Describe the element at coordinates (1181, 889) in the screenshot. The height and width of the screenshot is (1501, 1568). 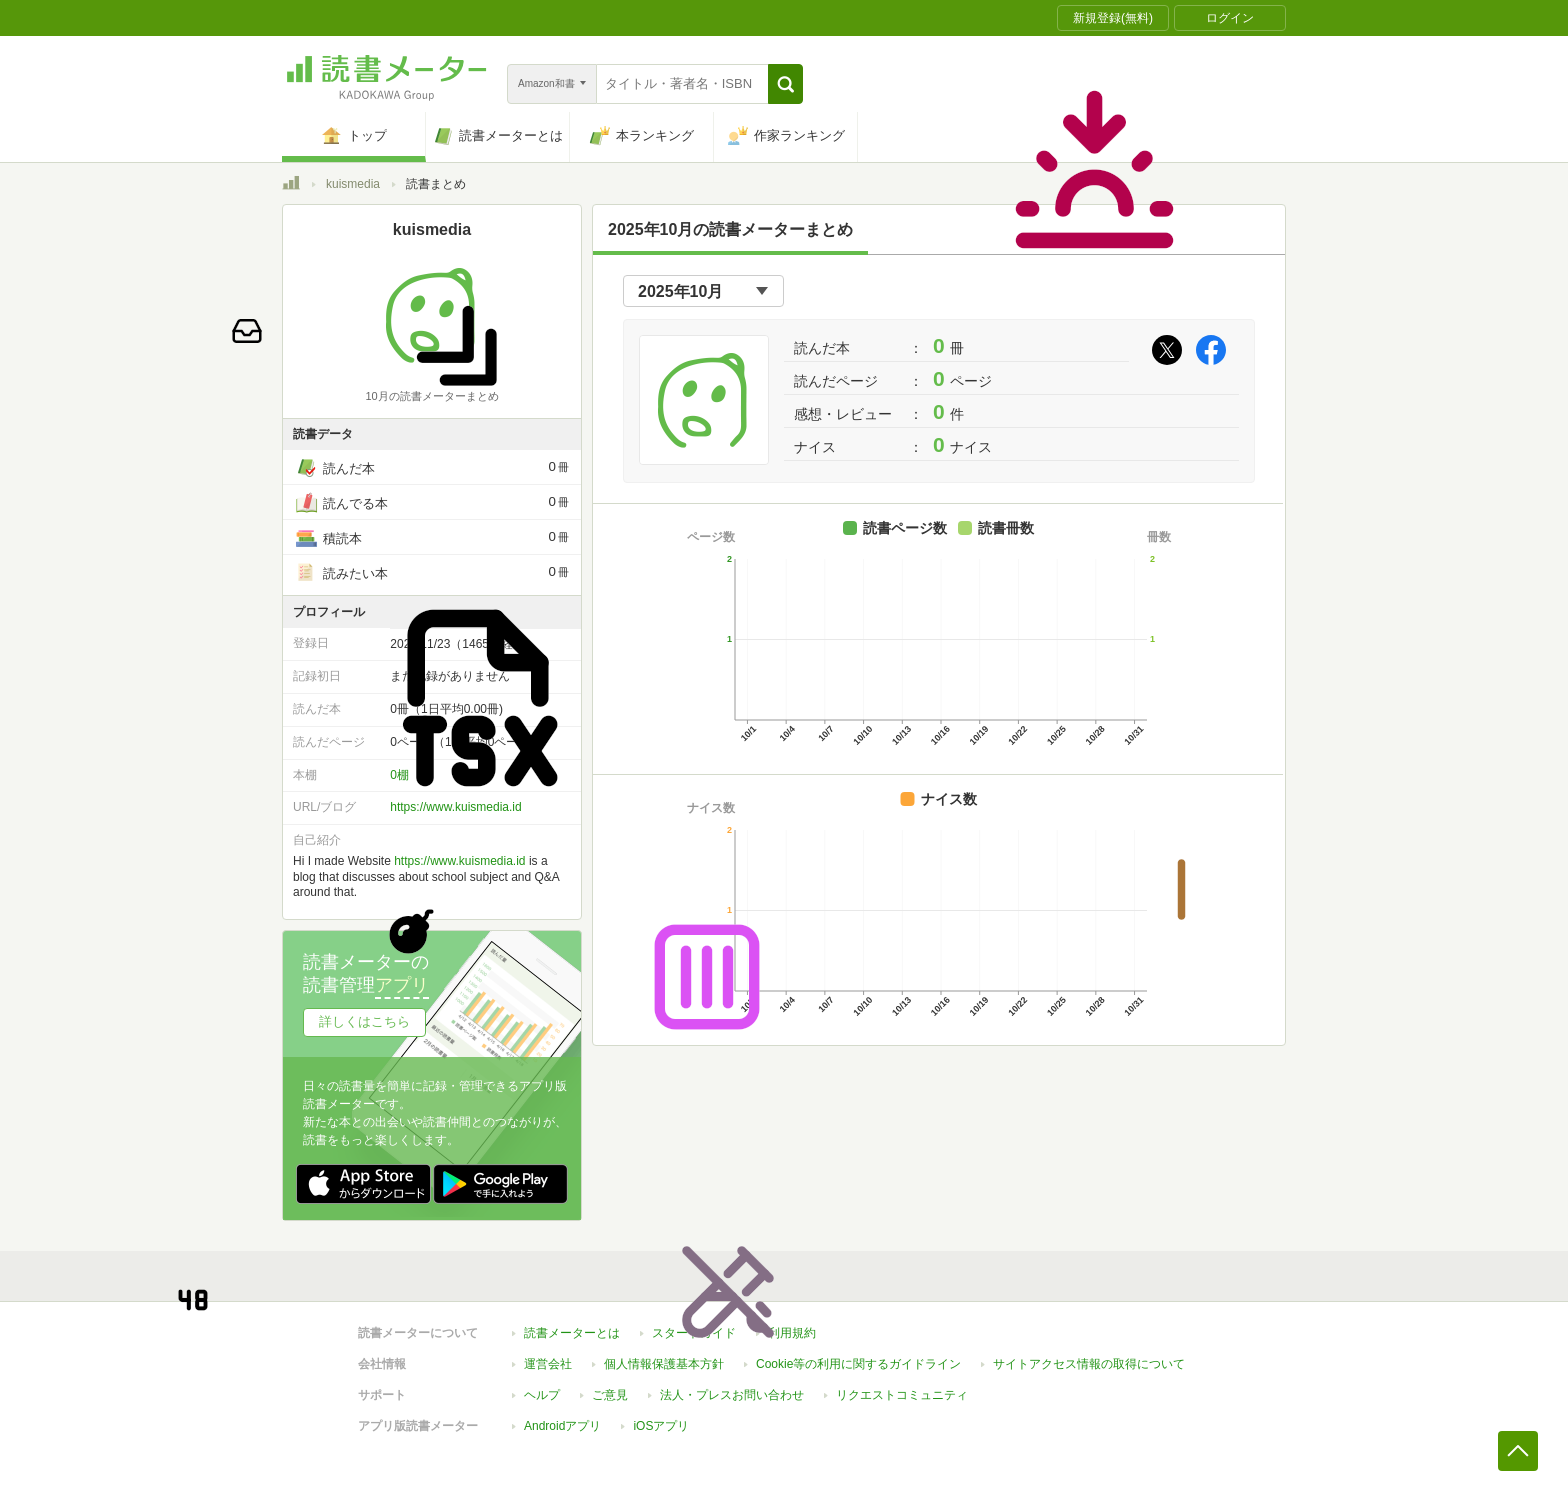
I see `indicates a count of one` at that location.